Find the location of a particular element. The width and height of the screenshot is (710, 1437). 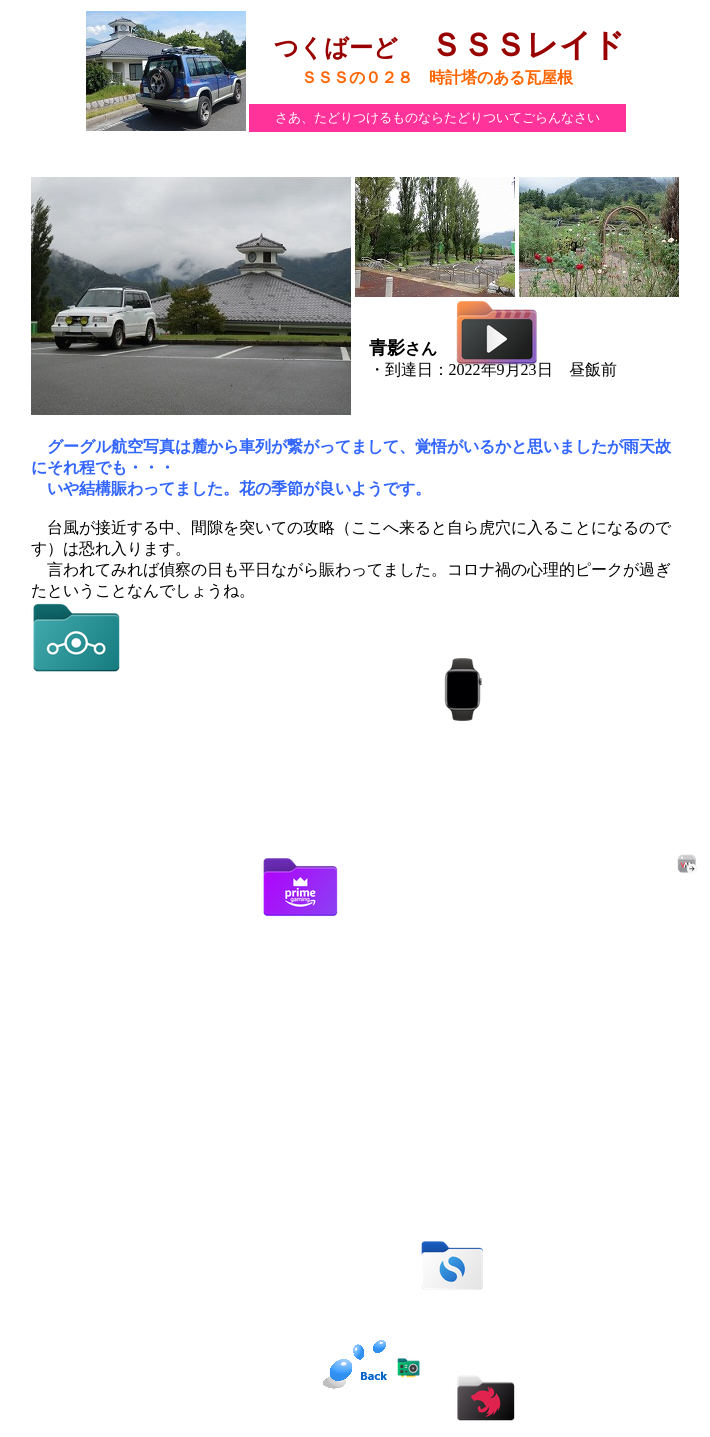

open NestJS project folder is located at coordinates (485, 1399).